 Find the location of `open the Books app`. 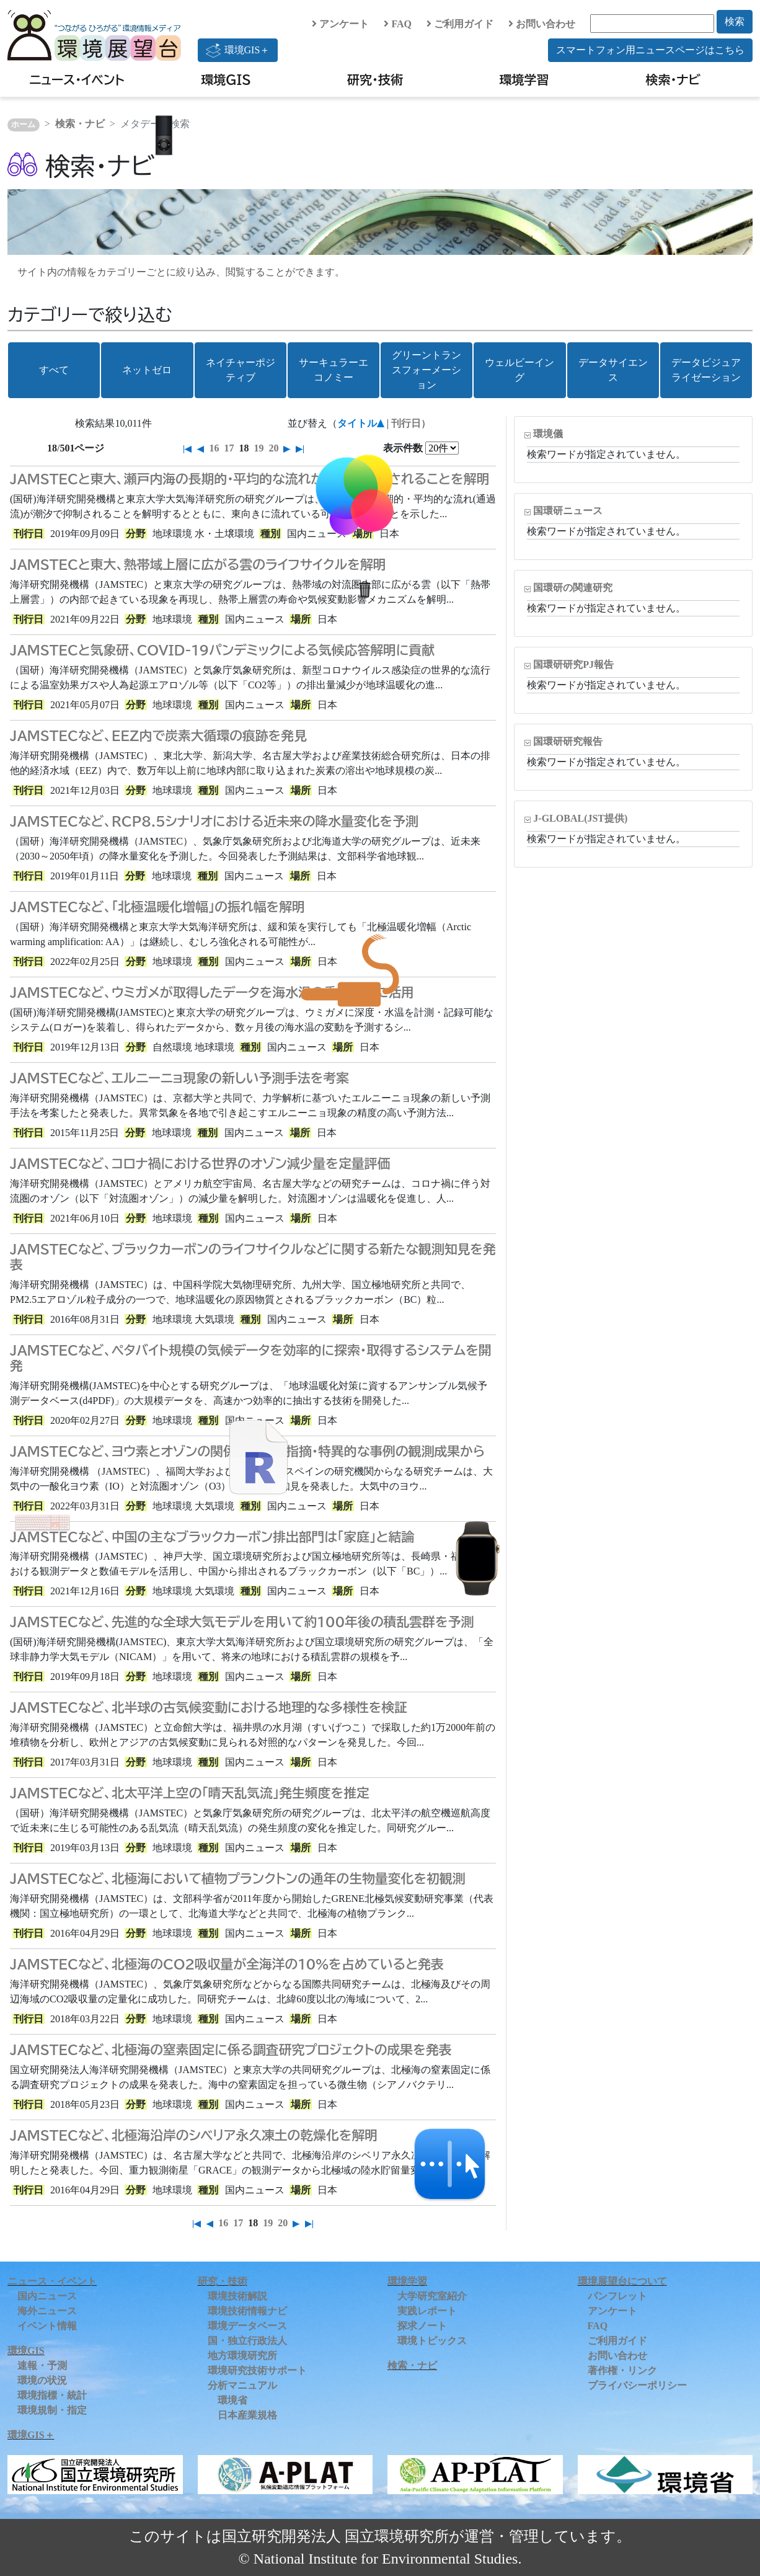

open the Books app is located at coordinates (250, 824).